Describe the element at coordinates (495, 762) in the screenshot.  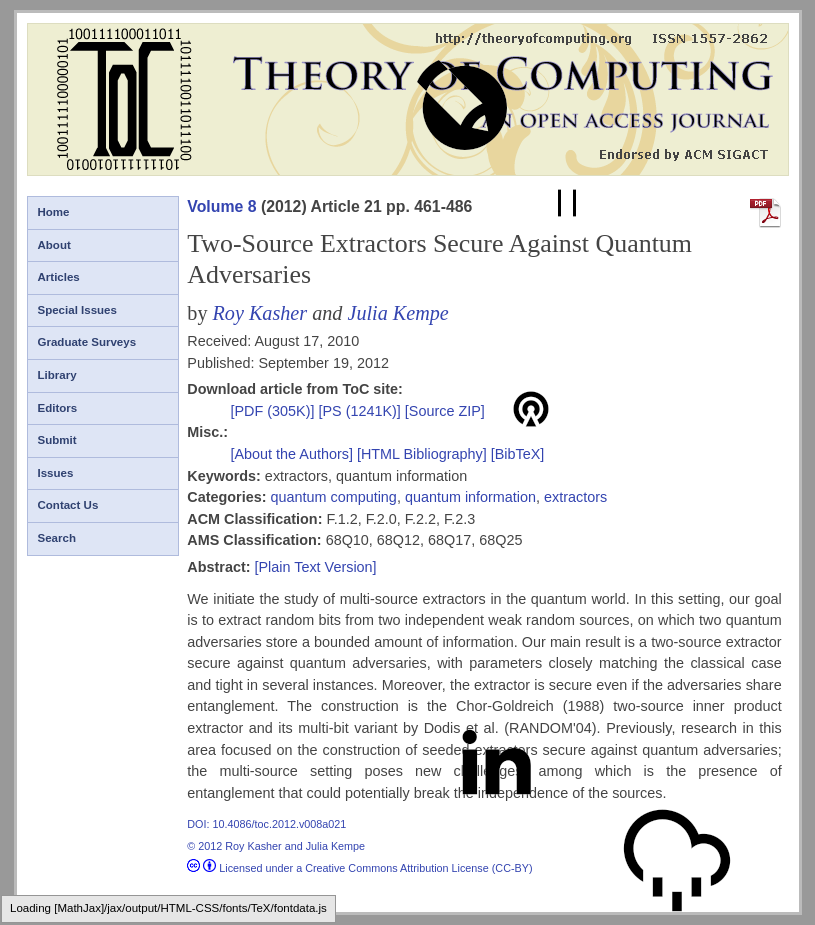
I see `open LinkedIn profile or page` at that location.